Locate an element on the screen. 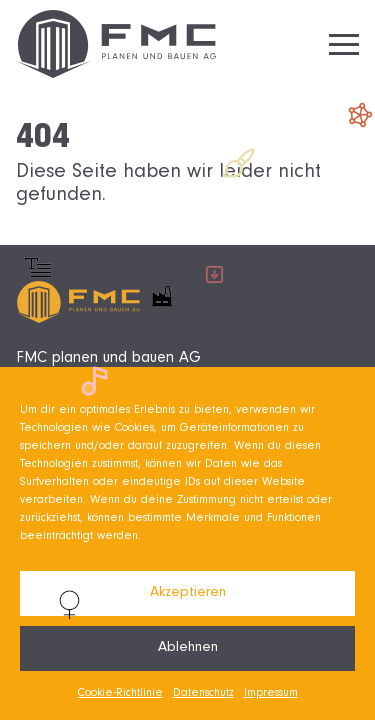 This screenshot has width=375, height=720. select female gender option is located at coordinates (69, 604).